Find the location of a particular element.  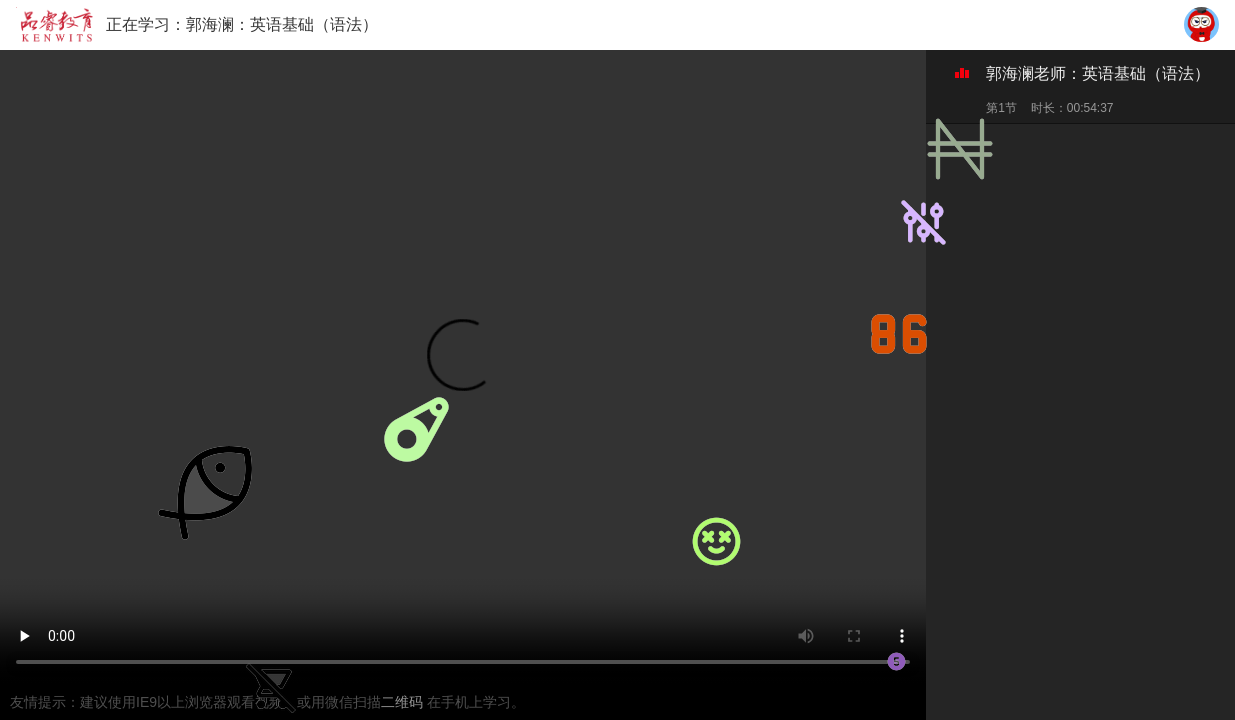

browse seafood or fish-related content is located at coordinates (208, 489).